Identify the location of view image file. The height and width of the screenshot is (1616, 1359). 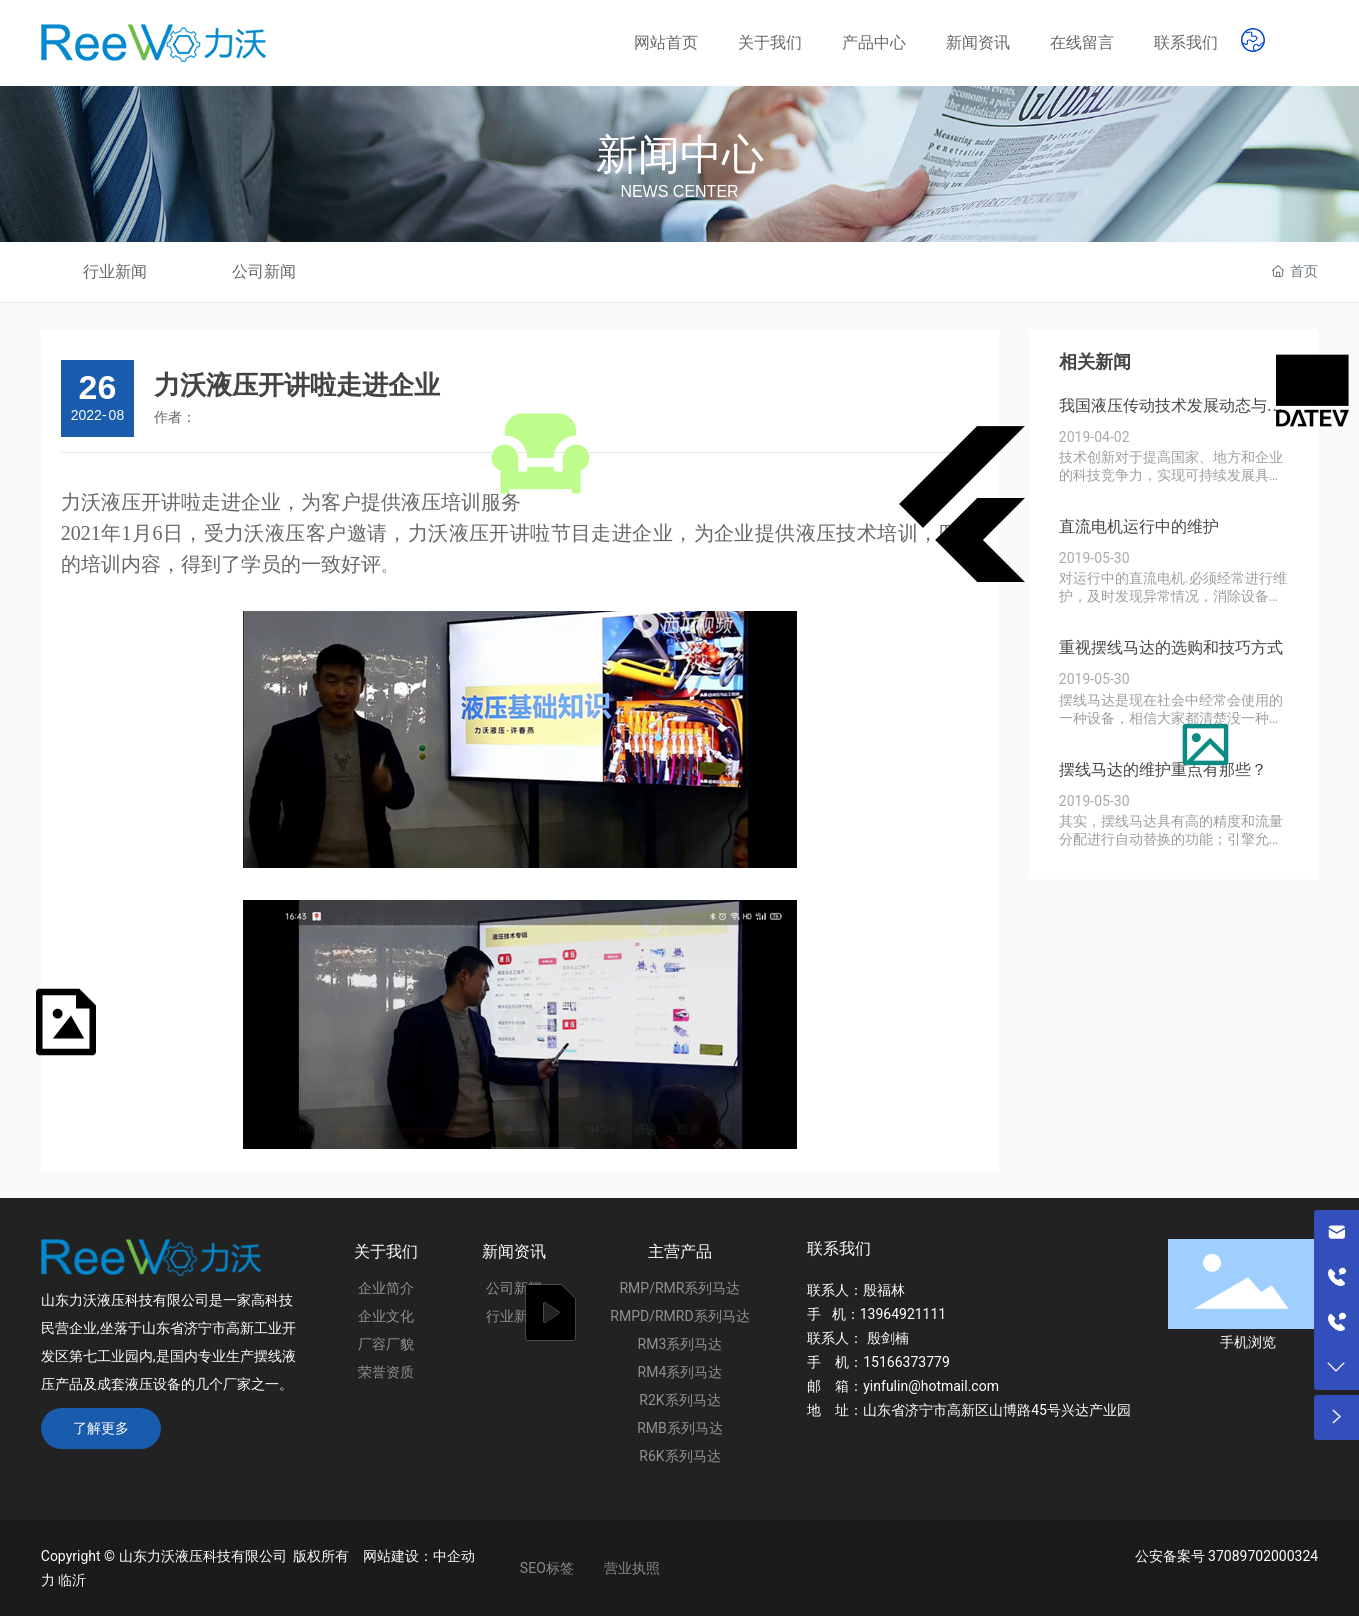
(66, 1022).